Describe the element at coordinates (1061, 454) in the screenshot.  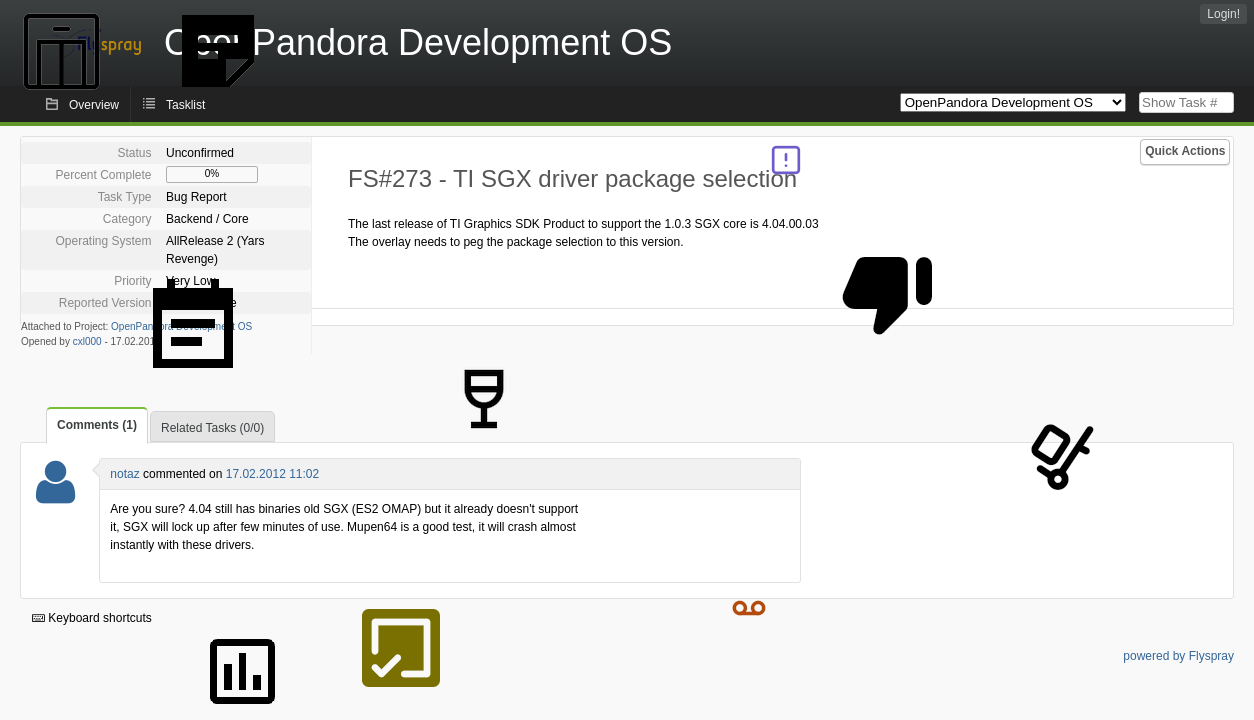
I see `view your shopping cart` at that location.